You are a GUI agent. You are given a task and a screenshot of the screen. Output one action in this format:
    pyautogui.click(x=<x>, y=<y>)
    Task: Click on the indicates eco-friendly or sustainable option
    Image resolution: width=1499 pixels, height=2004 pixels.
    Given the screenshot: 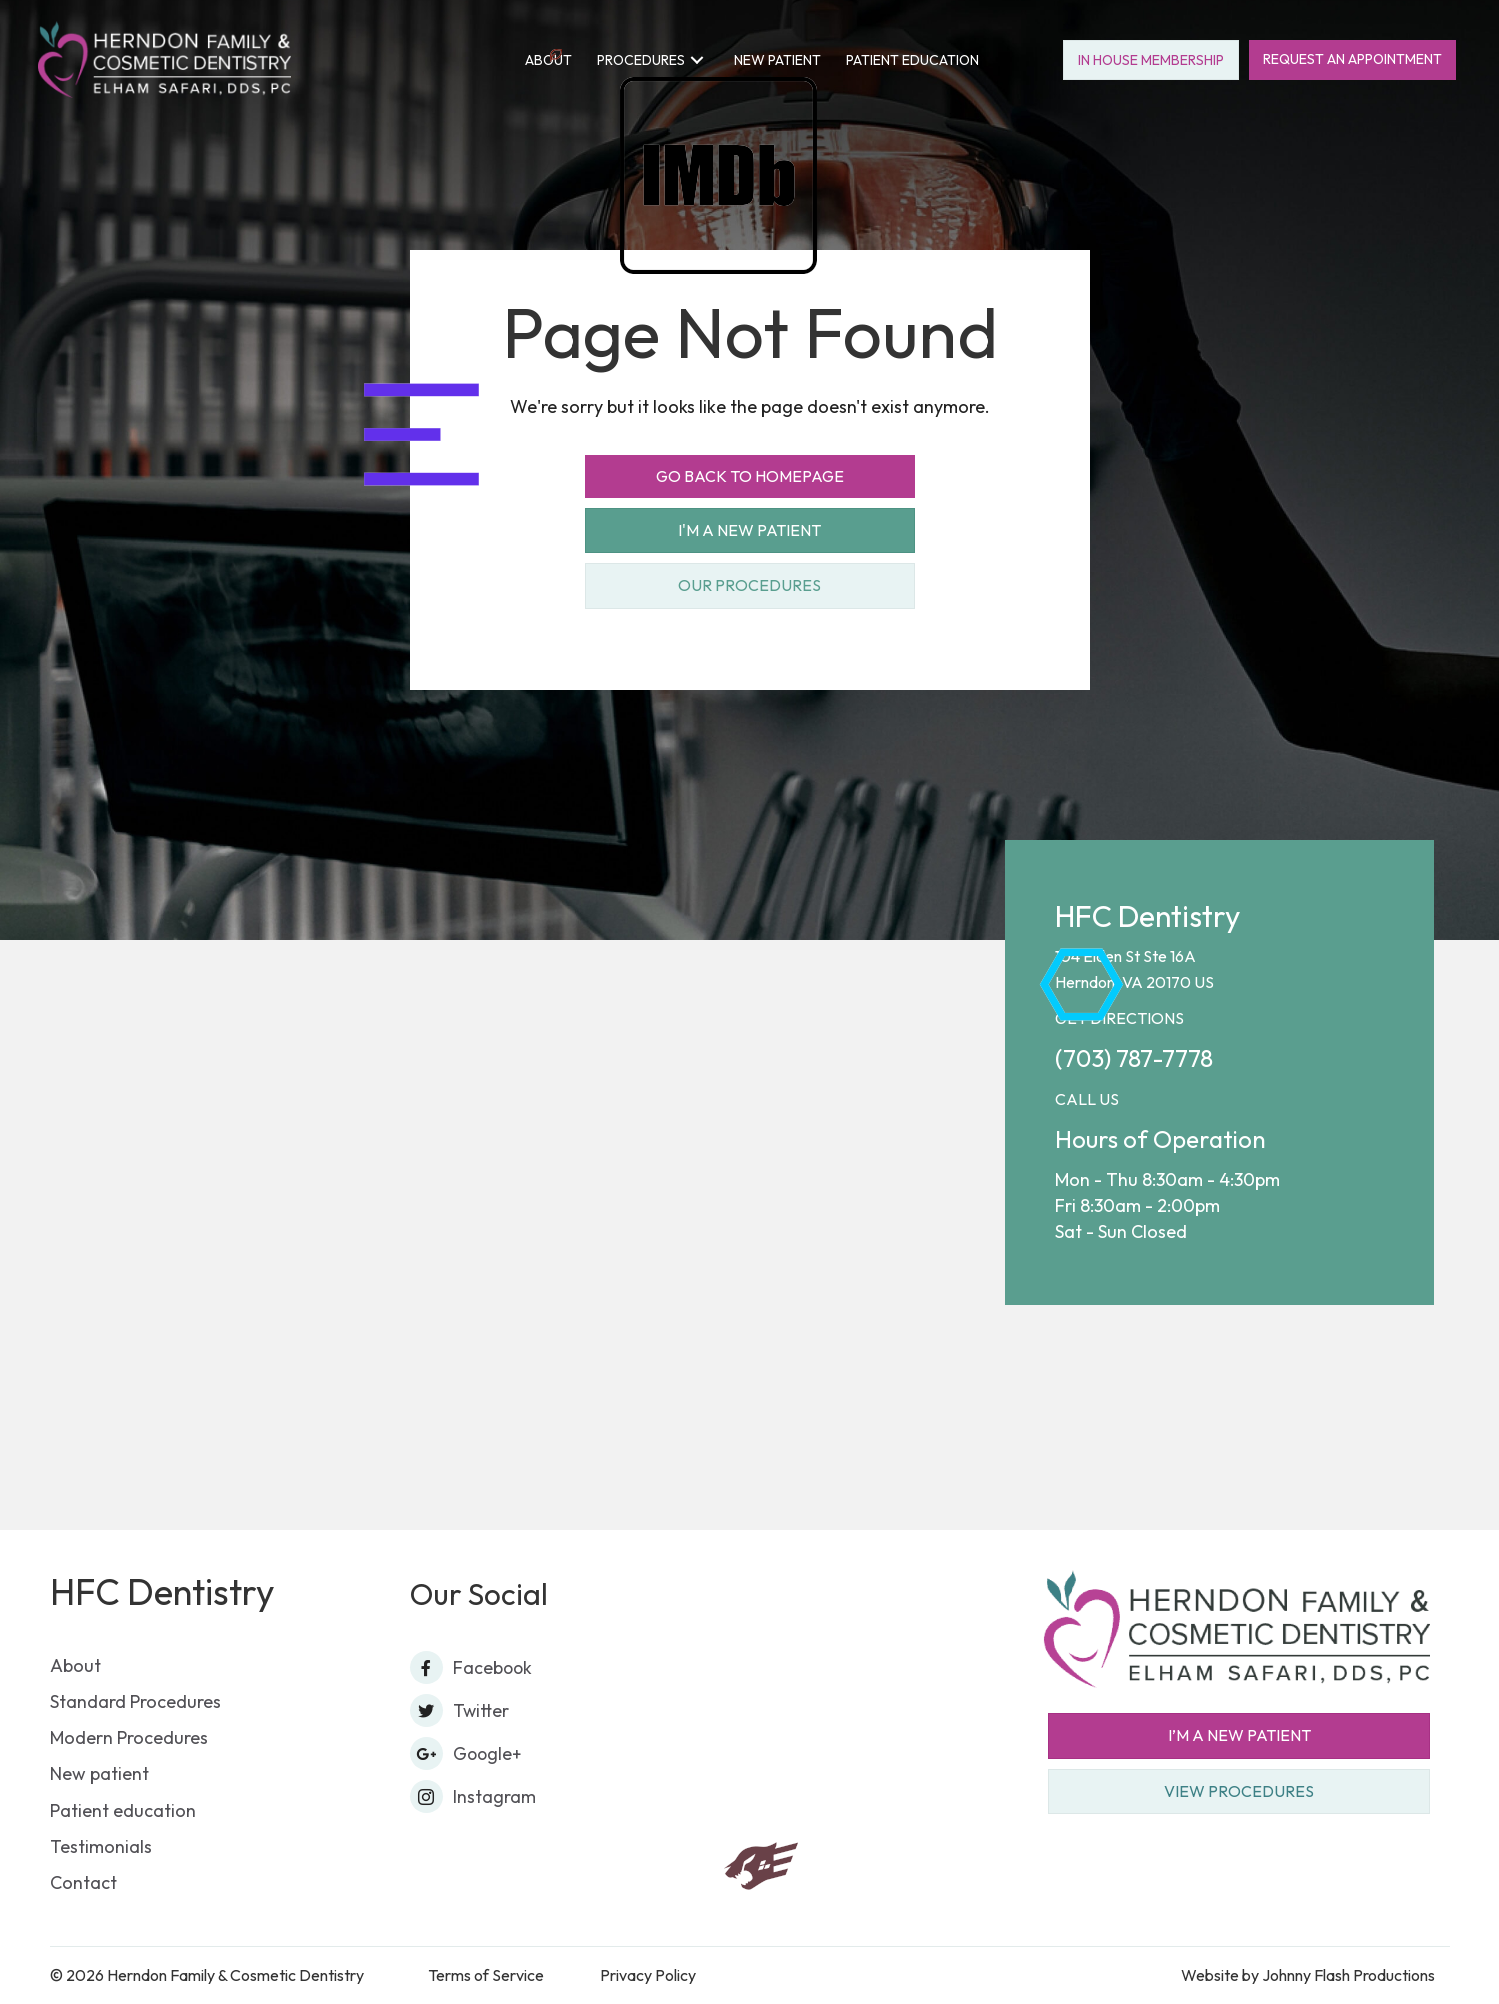 What is the action you would take?
    pyautogui.click(x=556, y=55)
    